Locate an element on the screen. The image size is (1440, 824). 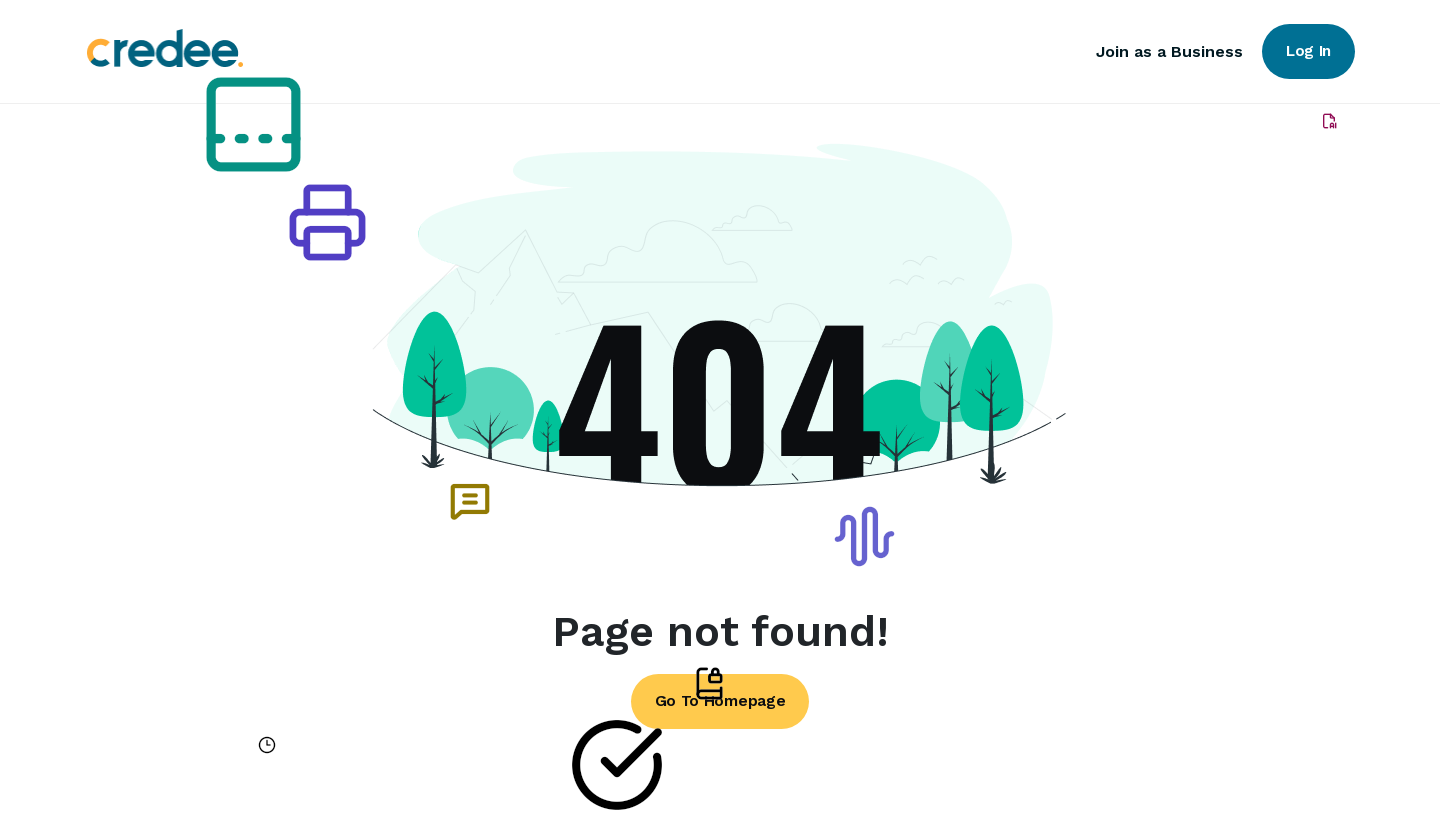
task or action completed successfully is located at coordinates (617, 765).